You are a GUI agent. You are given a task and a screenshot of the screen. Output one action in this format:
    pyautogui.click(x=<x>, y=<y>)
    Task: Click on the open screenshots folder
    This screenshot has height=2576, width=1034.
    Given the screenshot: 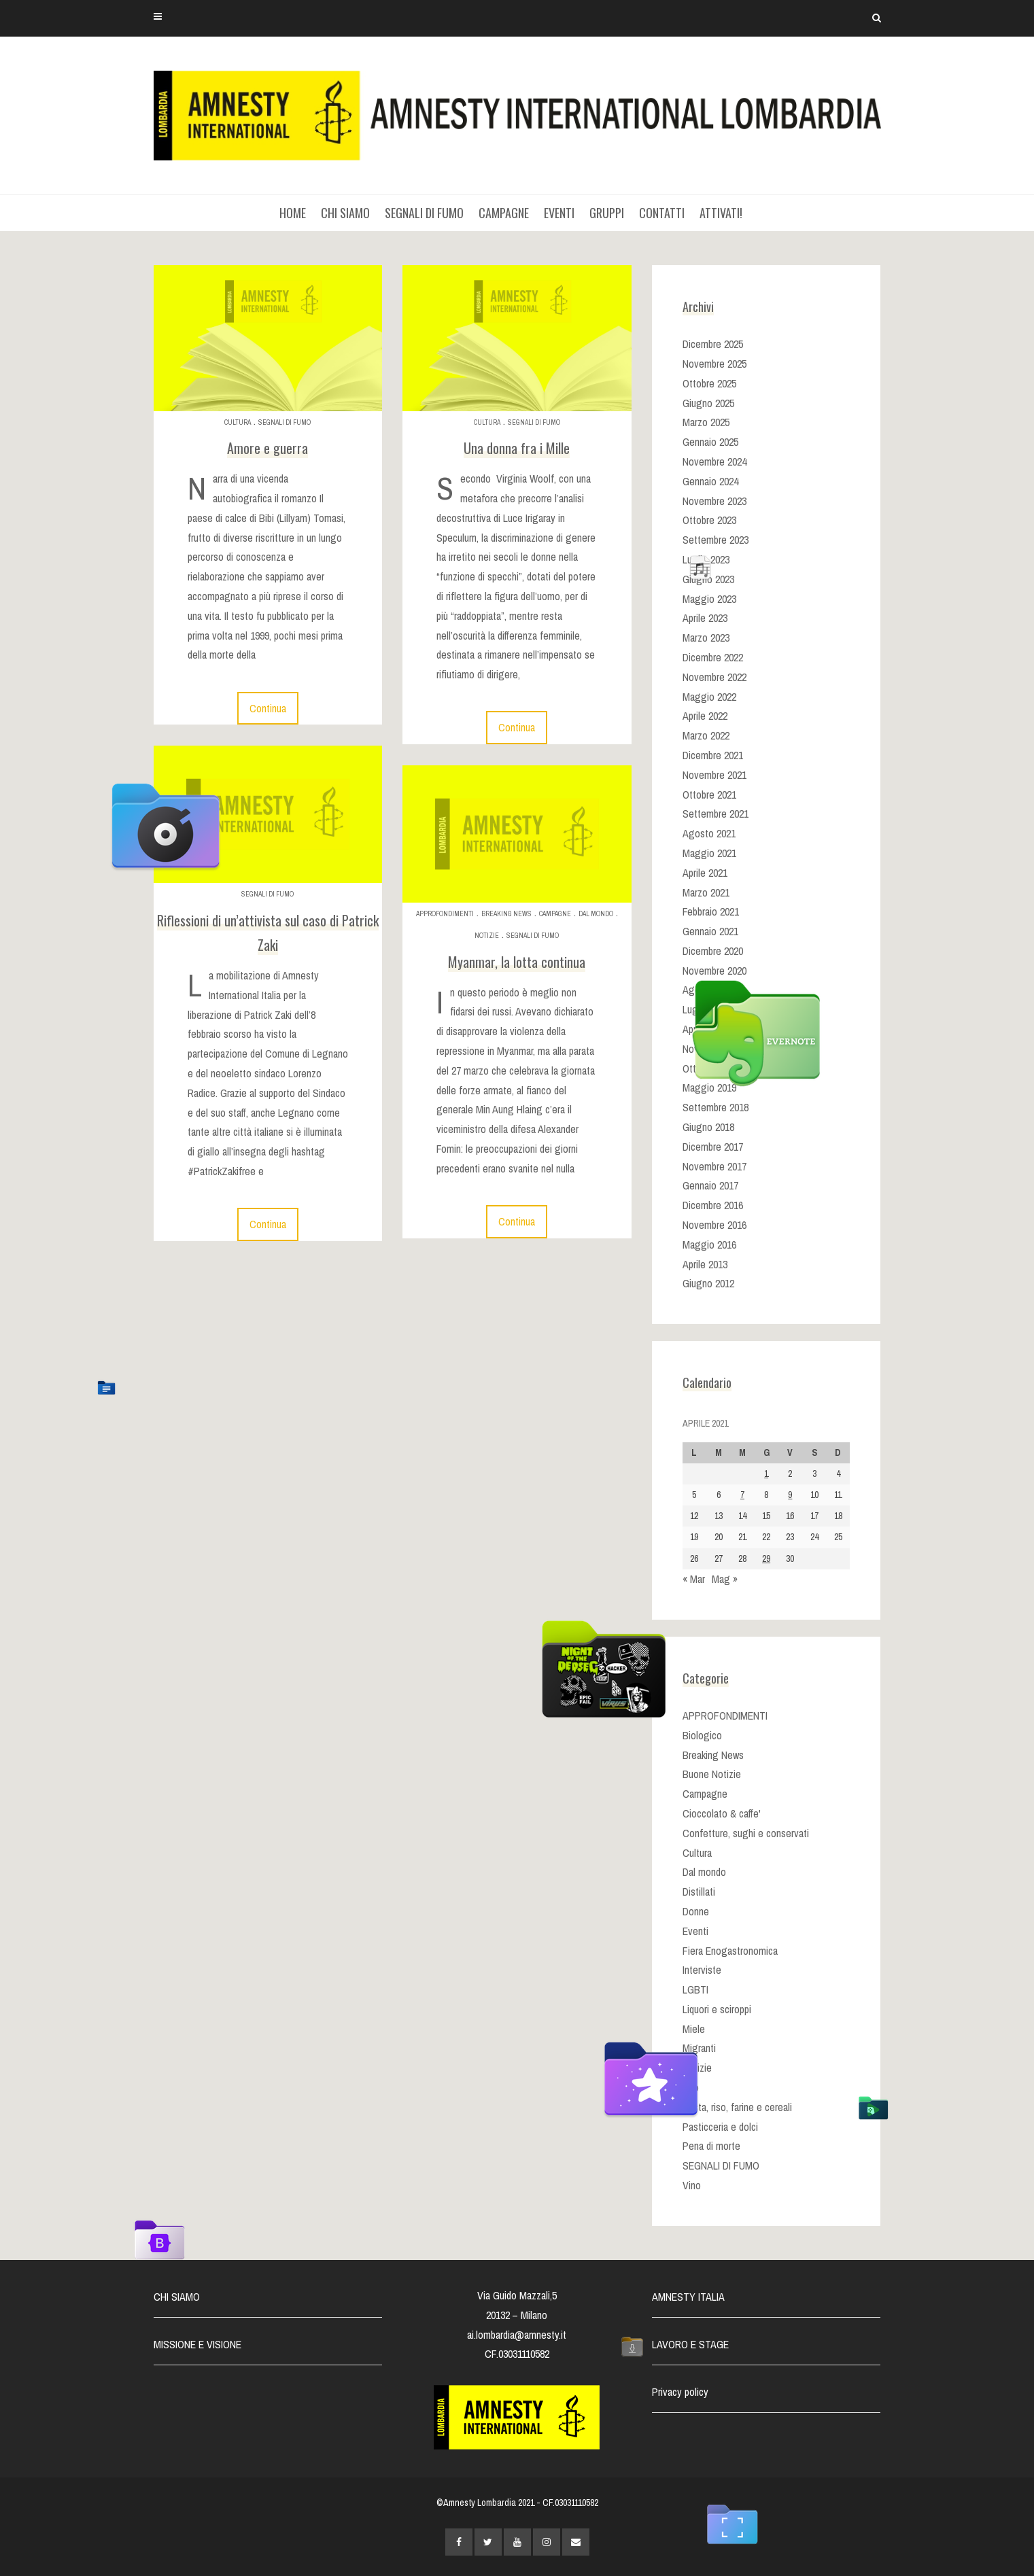 What is the action you would take?
    pyautogui.click(x=732, y=2526)
    